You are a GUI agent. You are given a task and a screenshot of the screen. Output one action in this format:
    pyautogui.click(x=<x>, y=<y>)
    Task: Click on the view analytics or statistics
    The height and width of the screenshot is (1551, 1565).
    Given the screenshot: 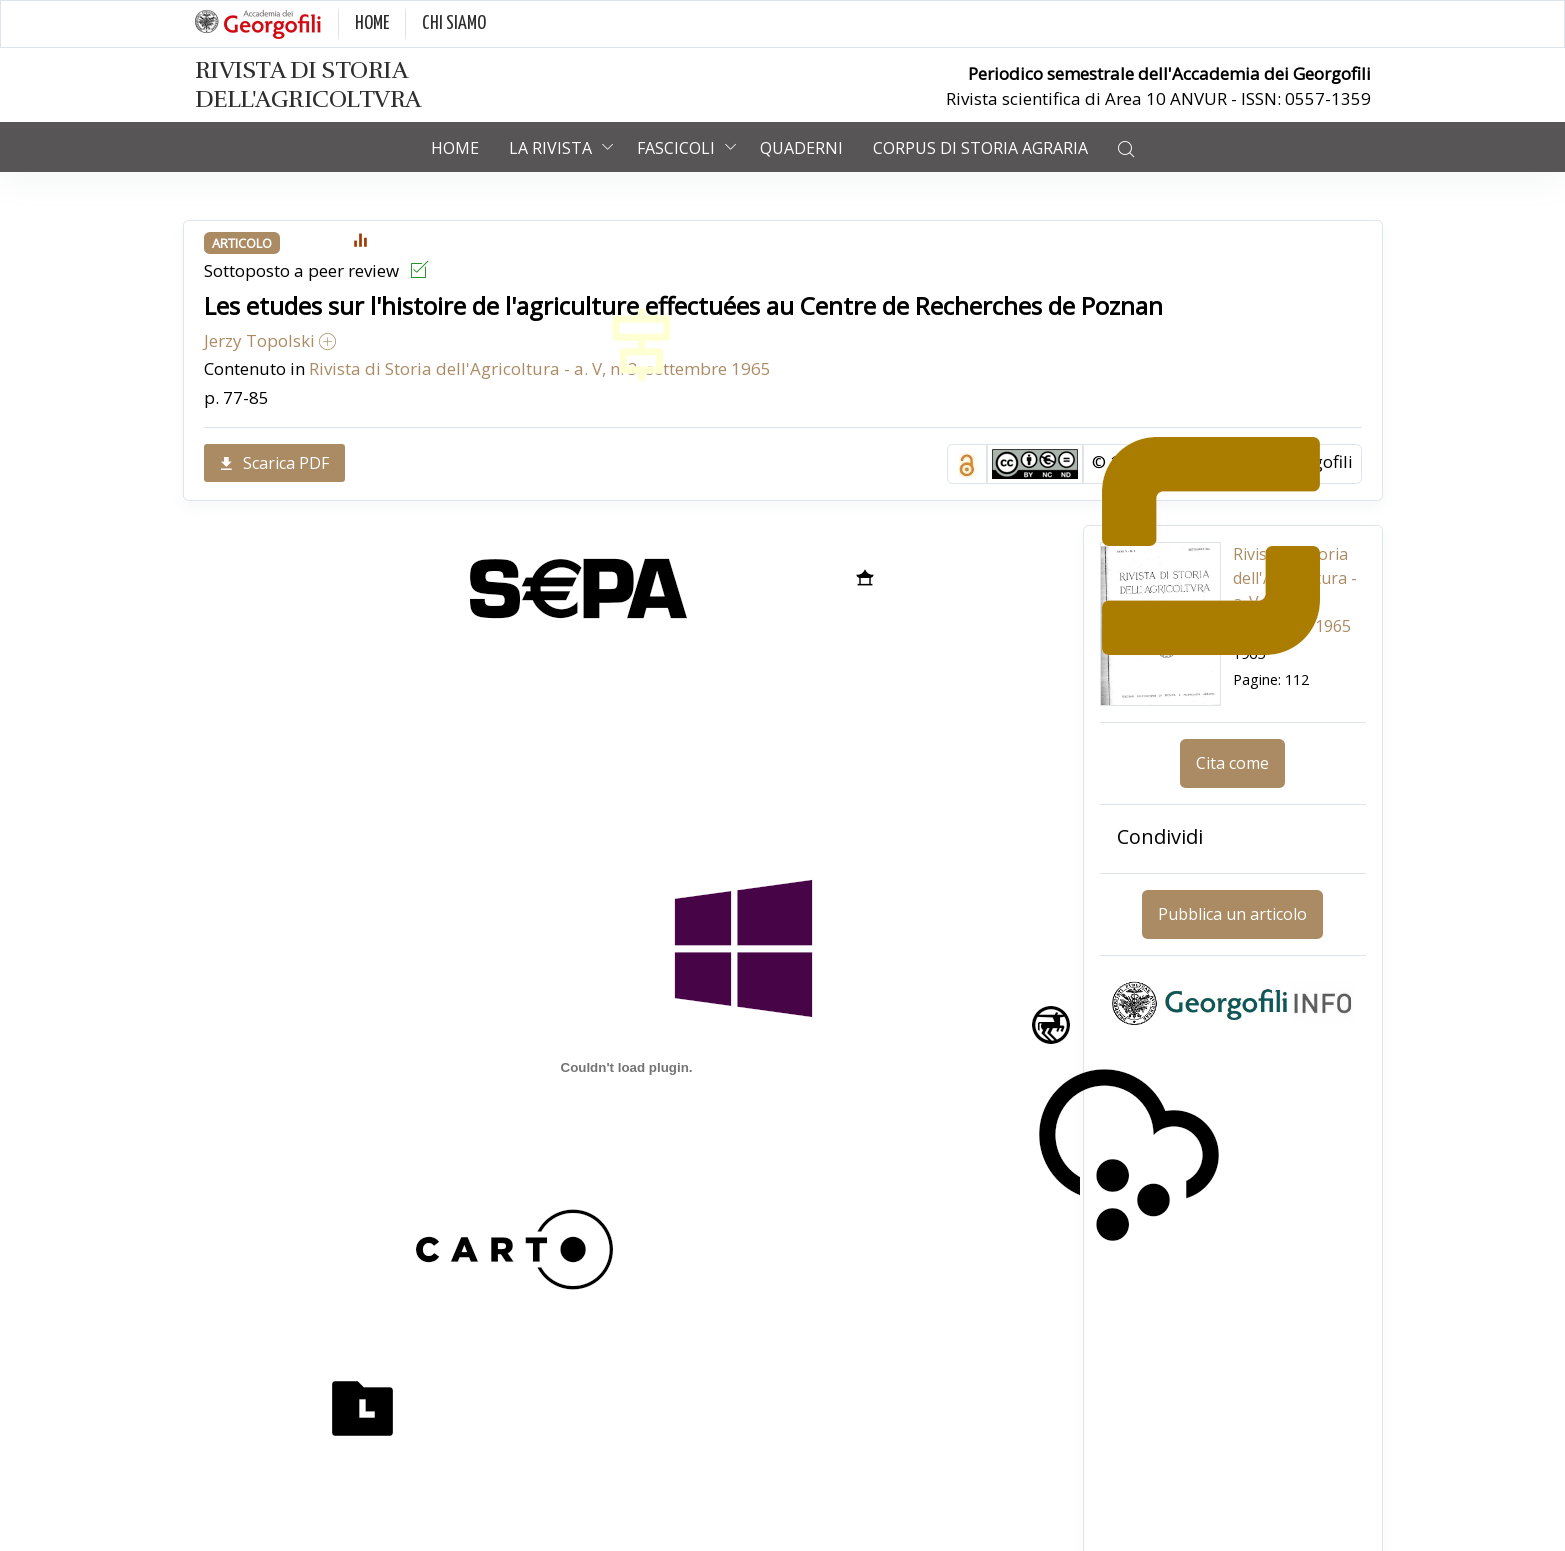 What is the action you would take?
    pyautogui.click(x=360, y=240)
    